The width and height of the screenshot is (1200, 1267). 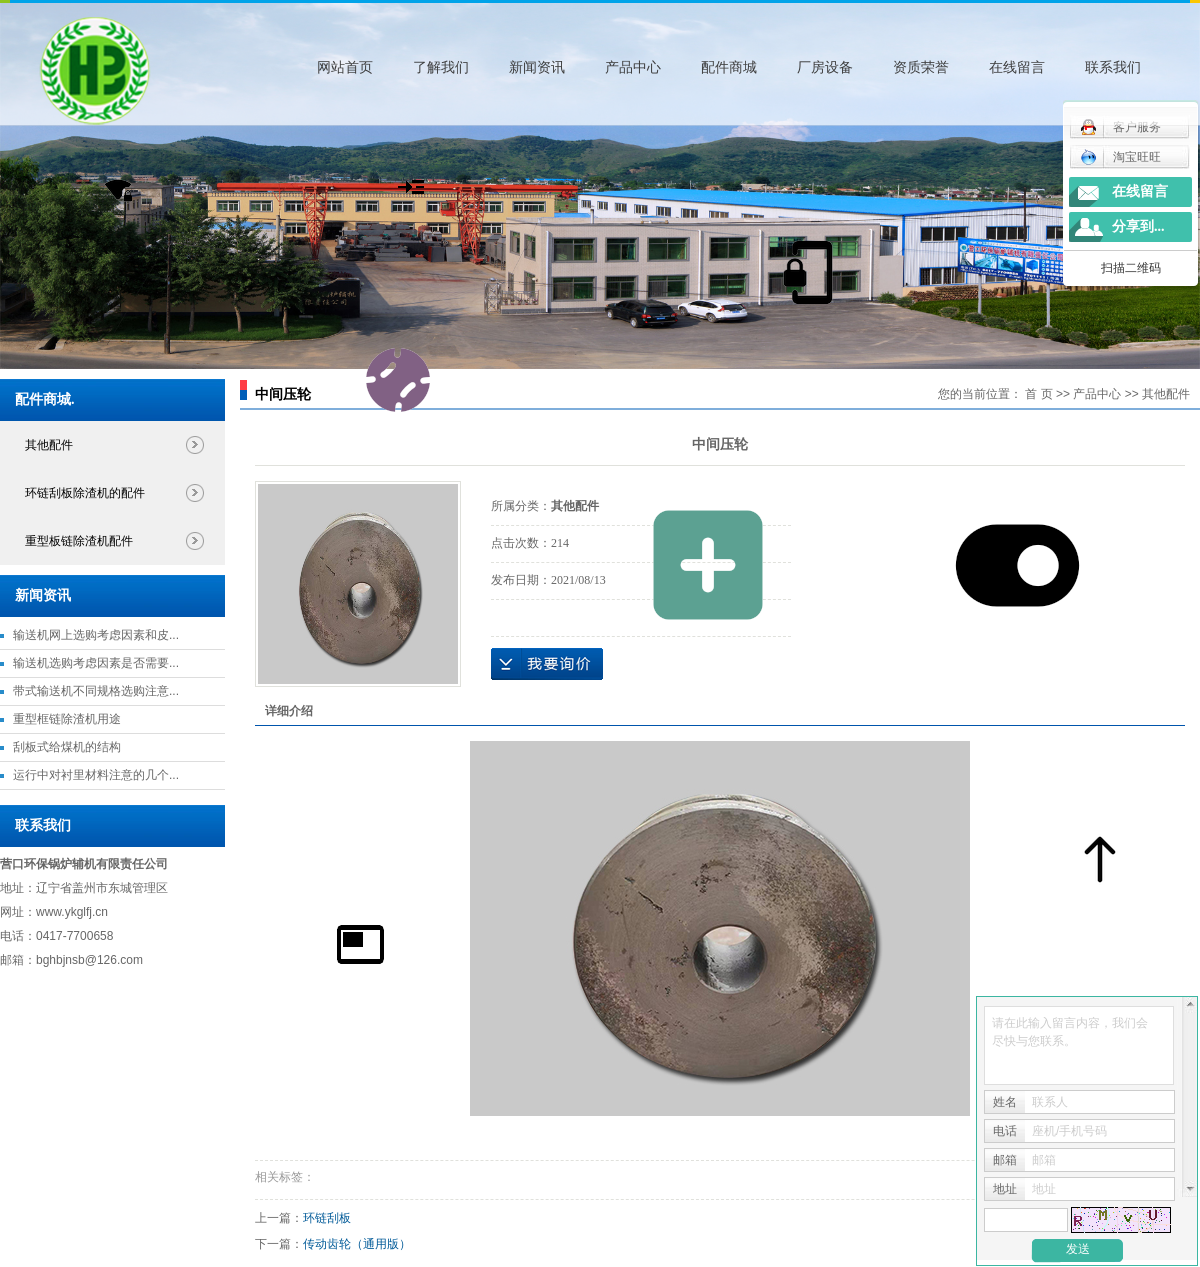 I want to click on indicates a secure wifi connection at full signal strength, so click(x=118, y=190).